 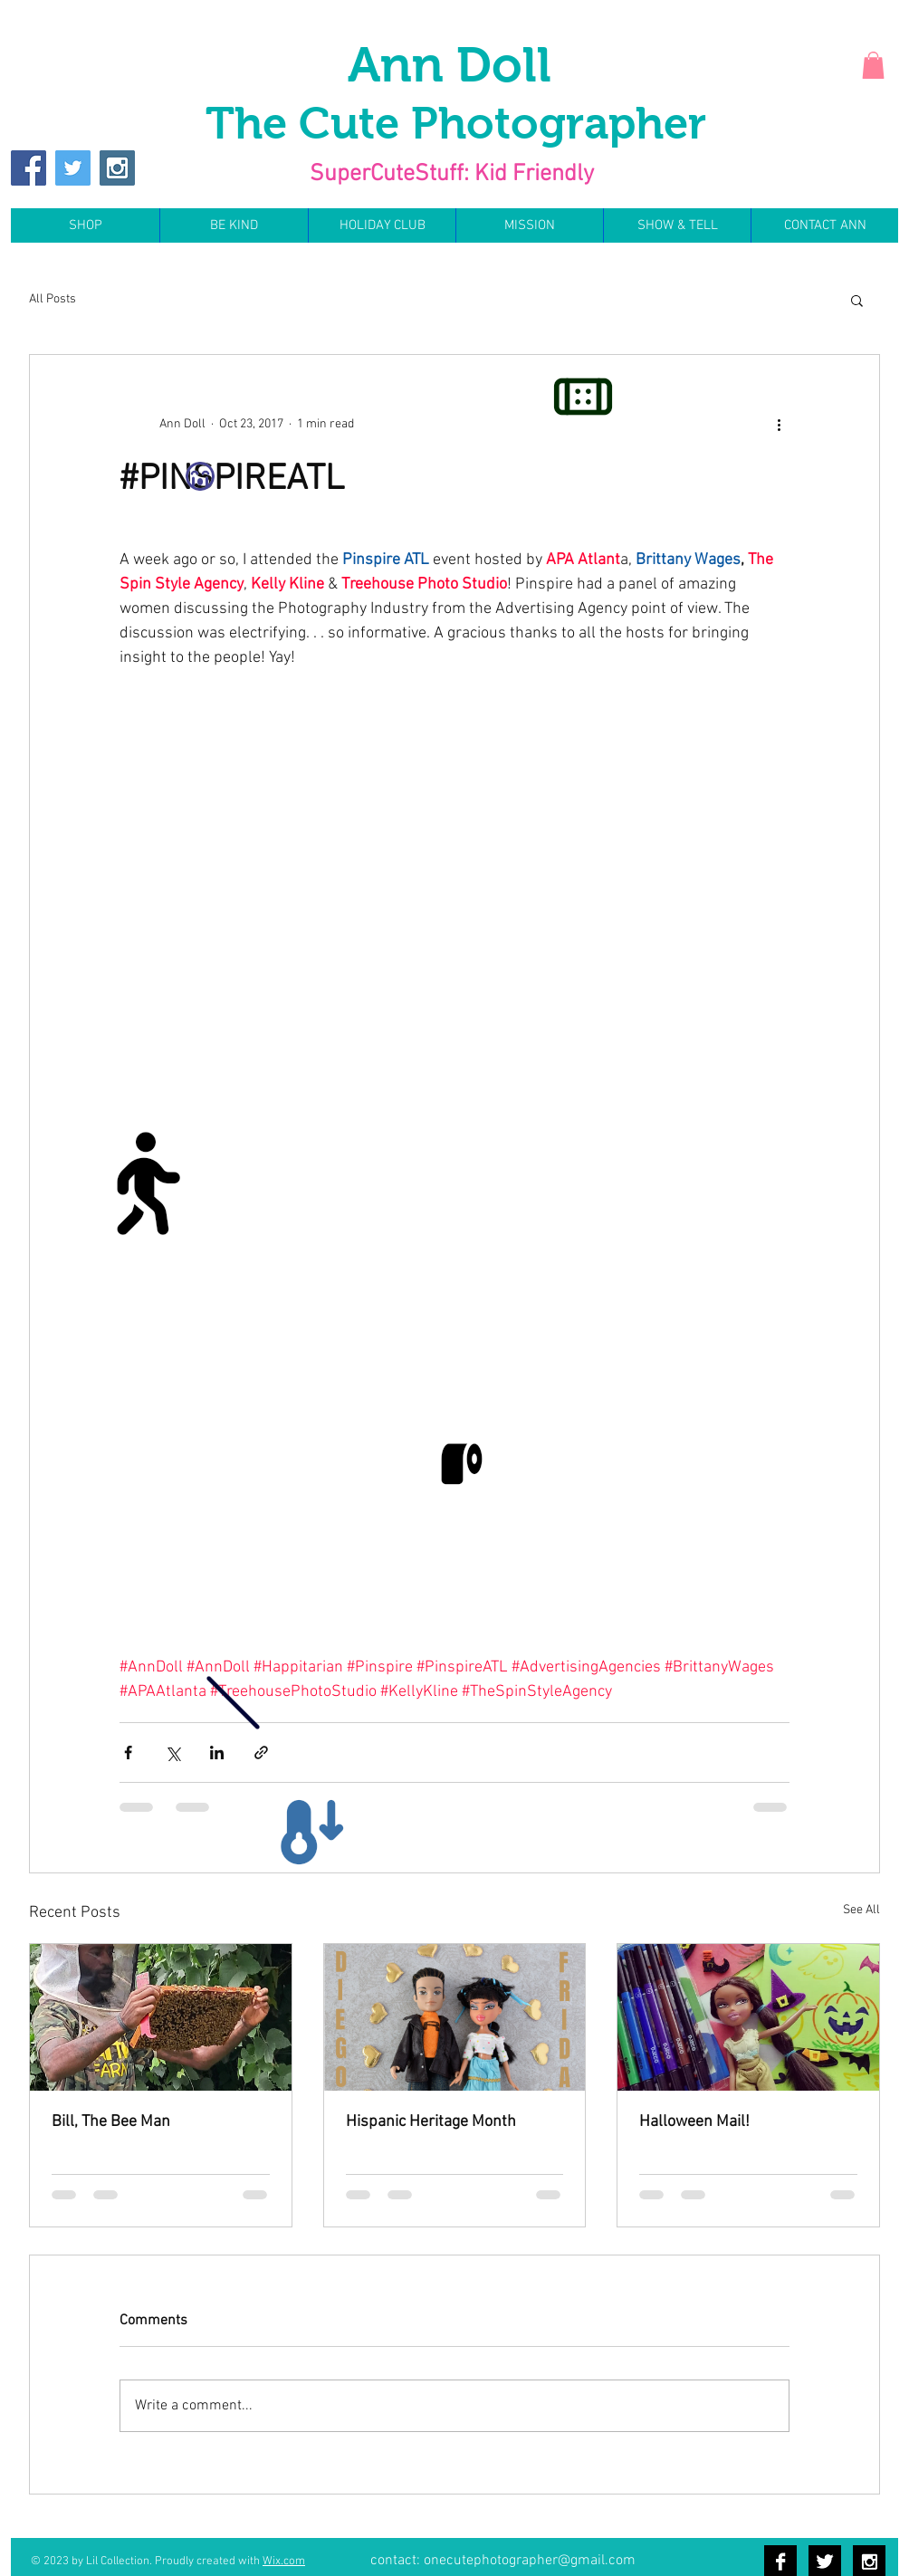 What do you see at coordinates (462, 1461) in the screenshot?
I see `indicates restroom or bathroom location` at bounding box center [462, 1461].